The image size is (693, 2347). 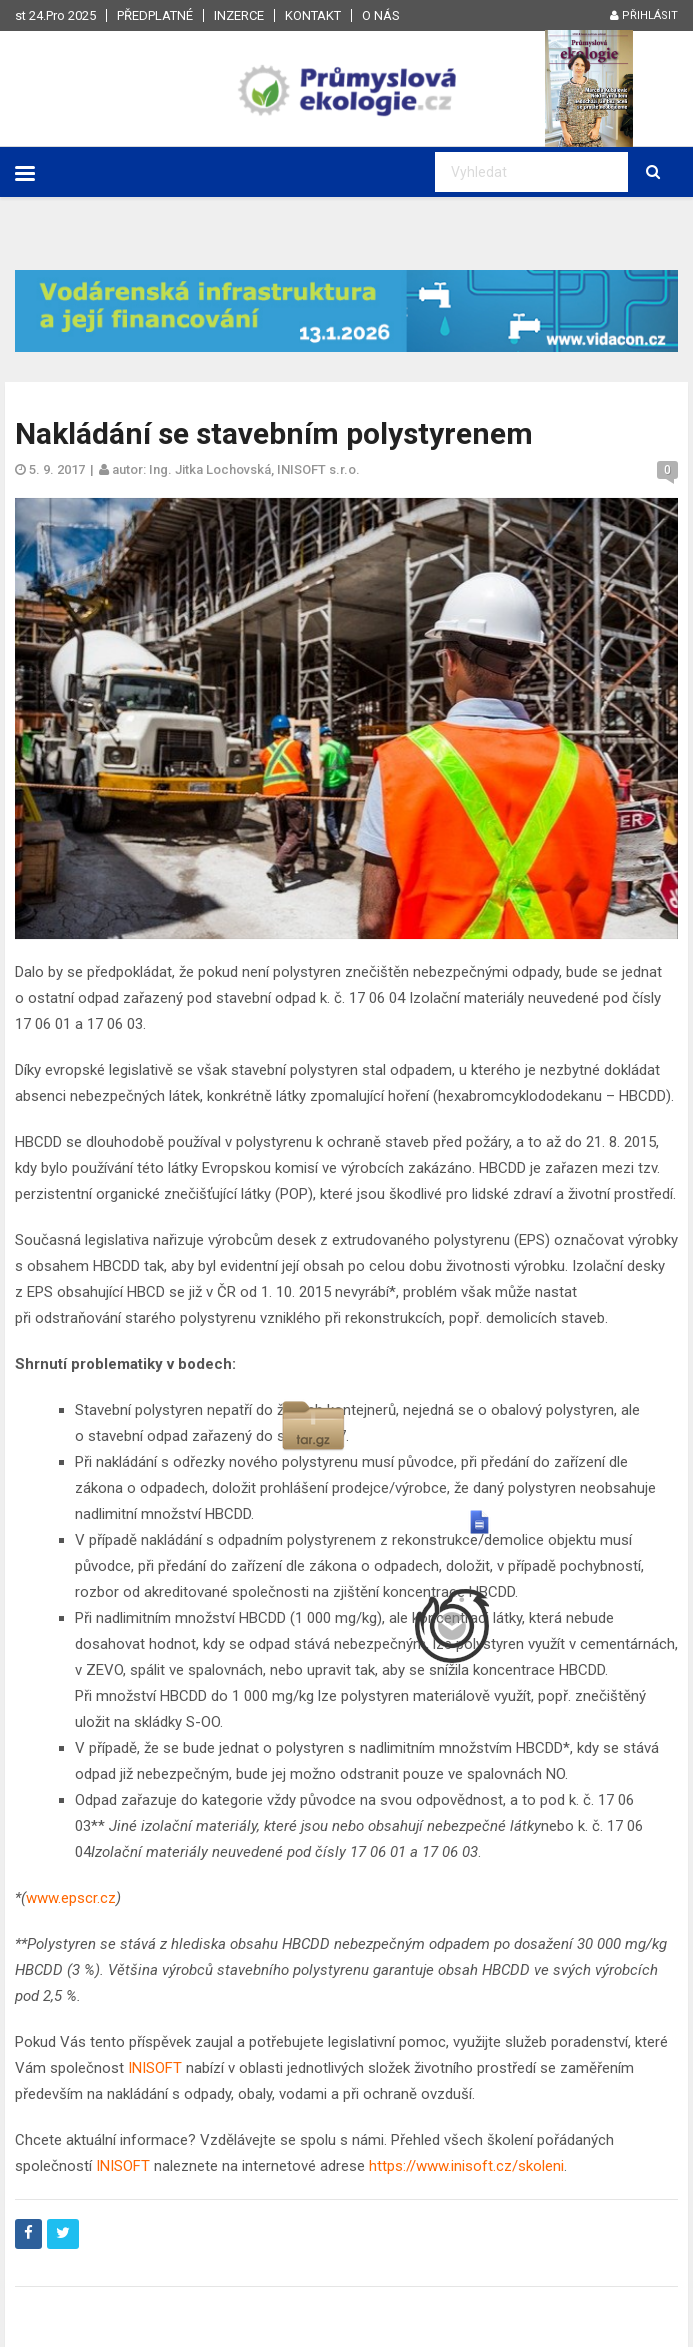 I want to click on SMB network workgroup file type, so click(x=479, y=1522).